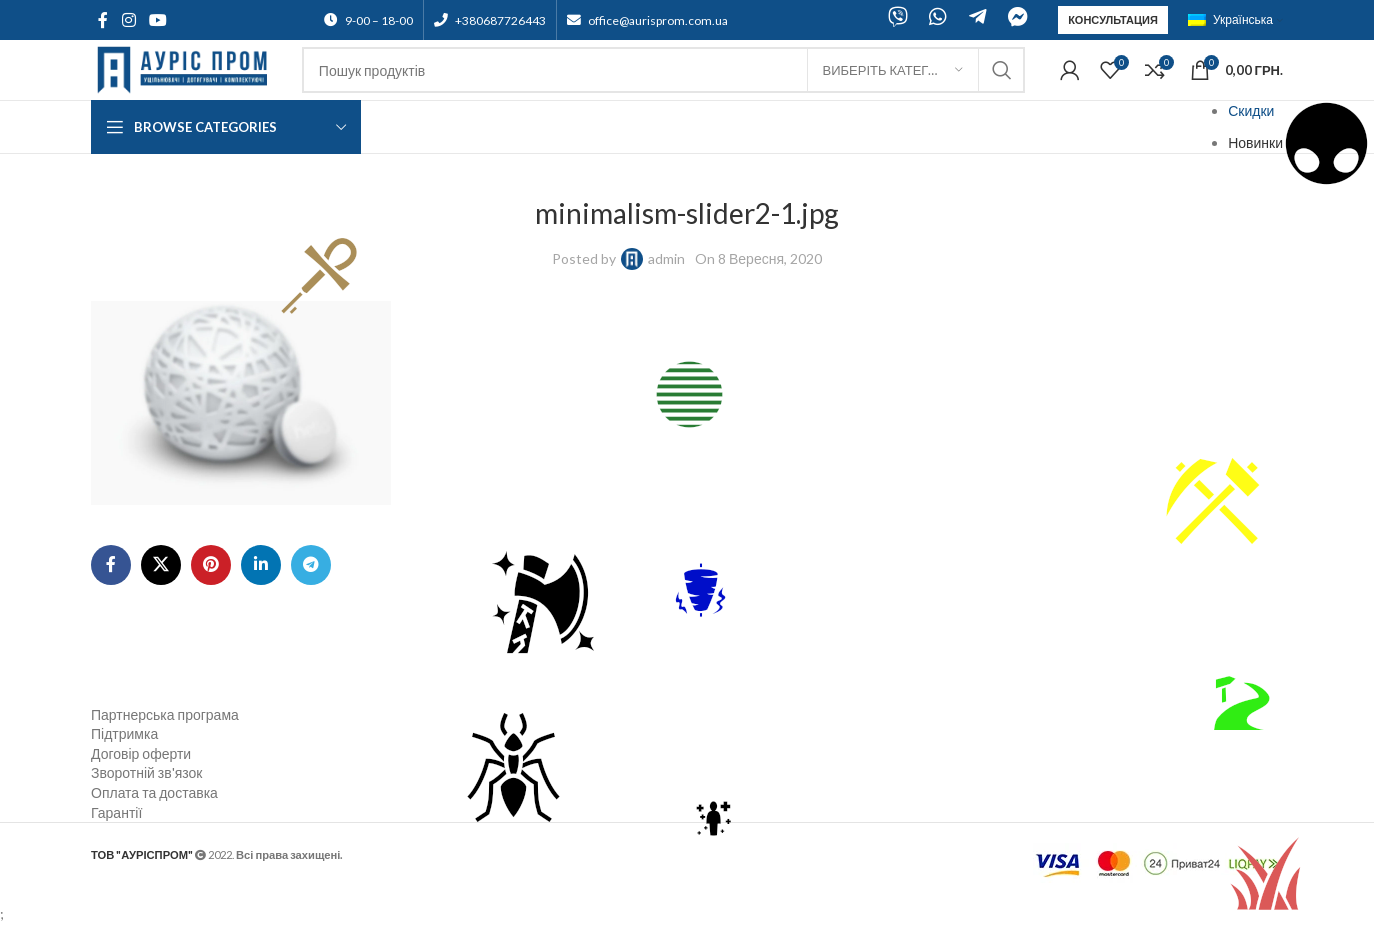 The height and width of the screenshot is (926, 1374). Describe the element at coordinates (1241, 702) in the screenshot. I see `view hiking or walking trail routes` at that location.